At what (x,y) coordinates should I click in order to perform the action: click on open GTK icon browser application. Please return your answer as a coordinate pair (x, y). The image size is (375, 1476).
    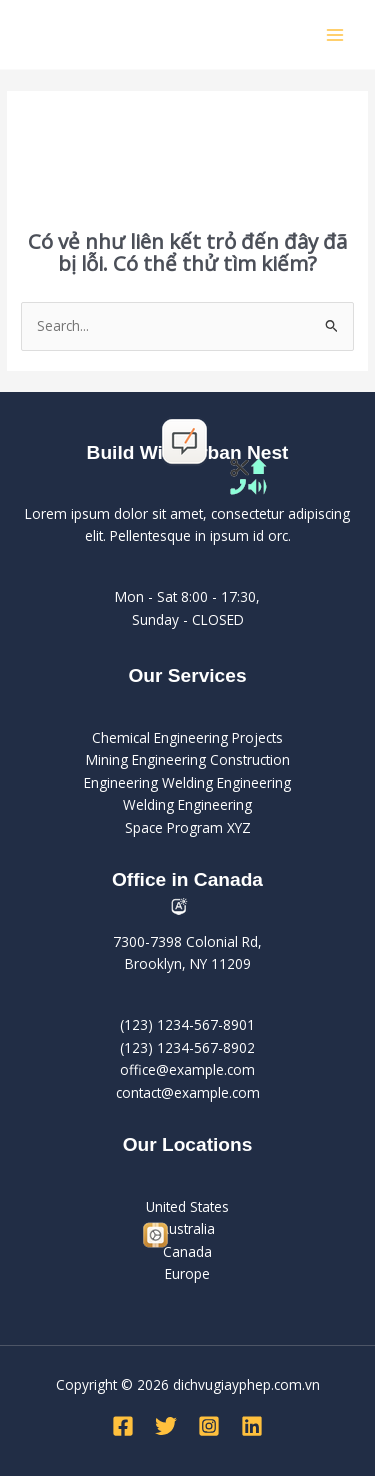
    Looking at the image, I should click on (248, 476).